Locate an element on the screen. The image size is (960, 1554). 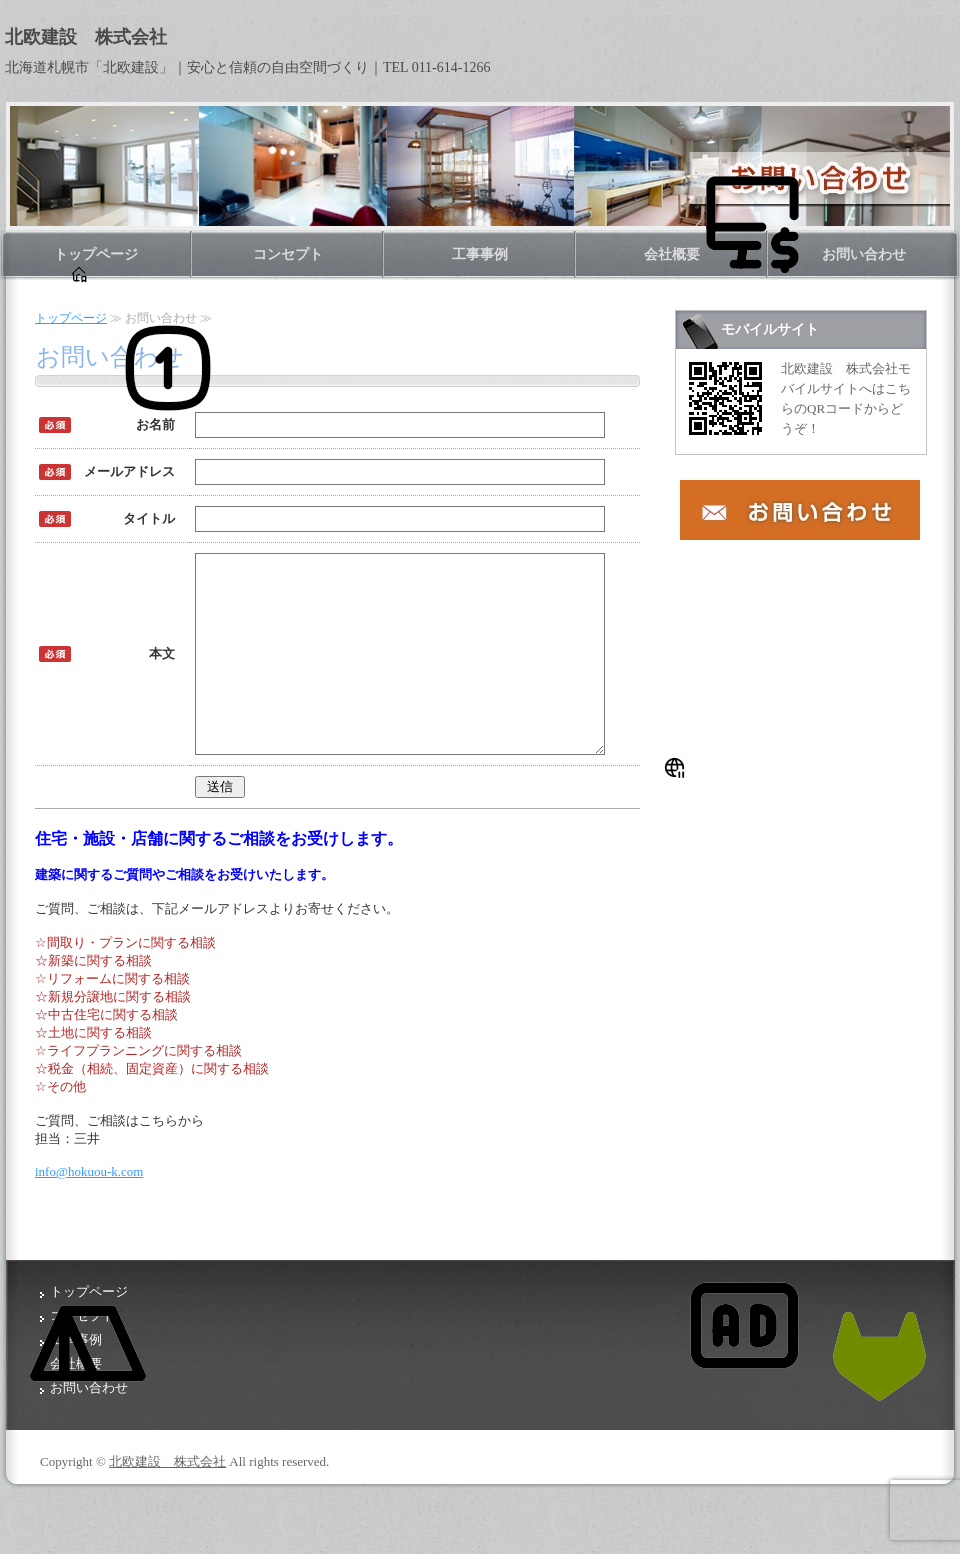
access camping or outdoor activity features is located at coordinates (88, 1347).